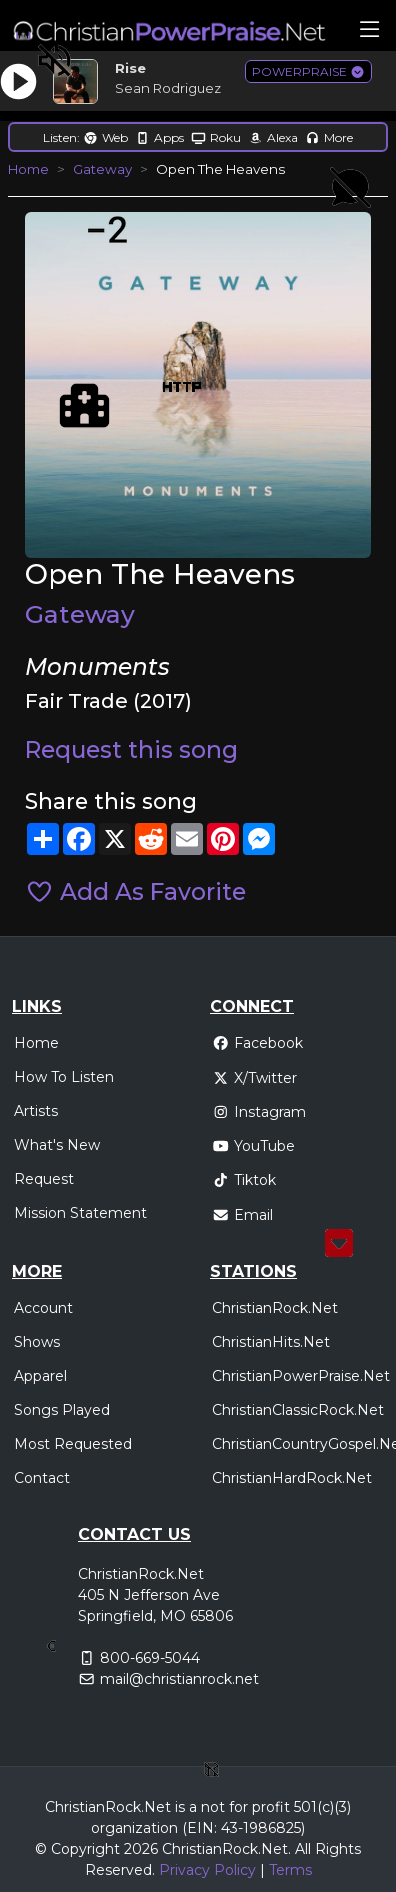  I want to click on indicates euro currency or price, so click(52, 1646).